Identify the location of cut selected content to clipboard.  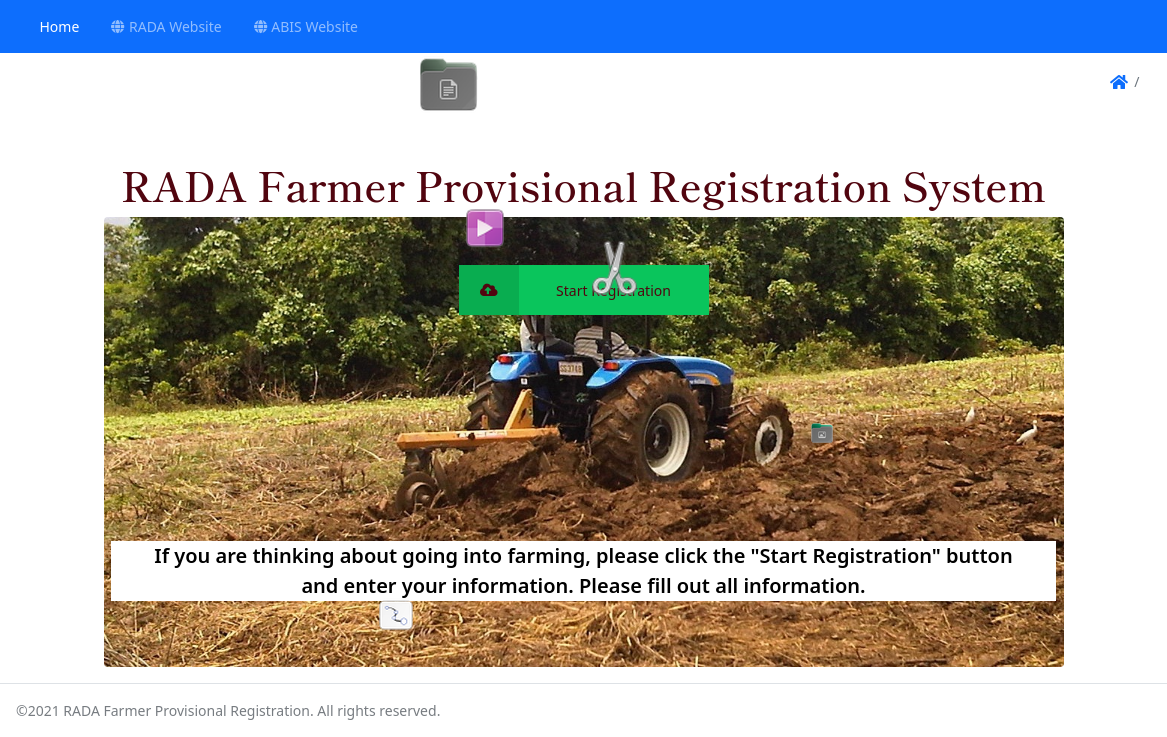
(614, 268).